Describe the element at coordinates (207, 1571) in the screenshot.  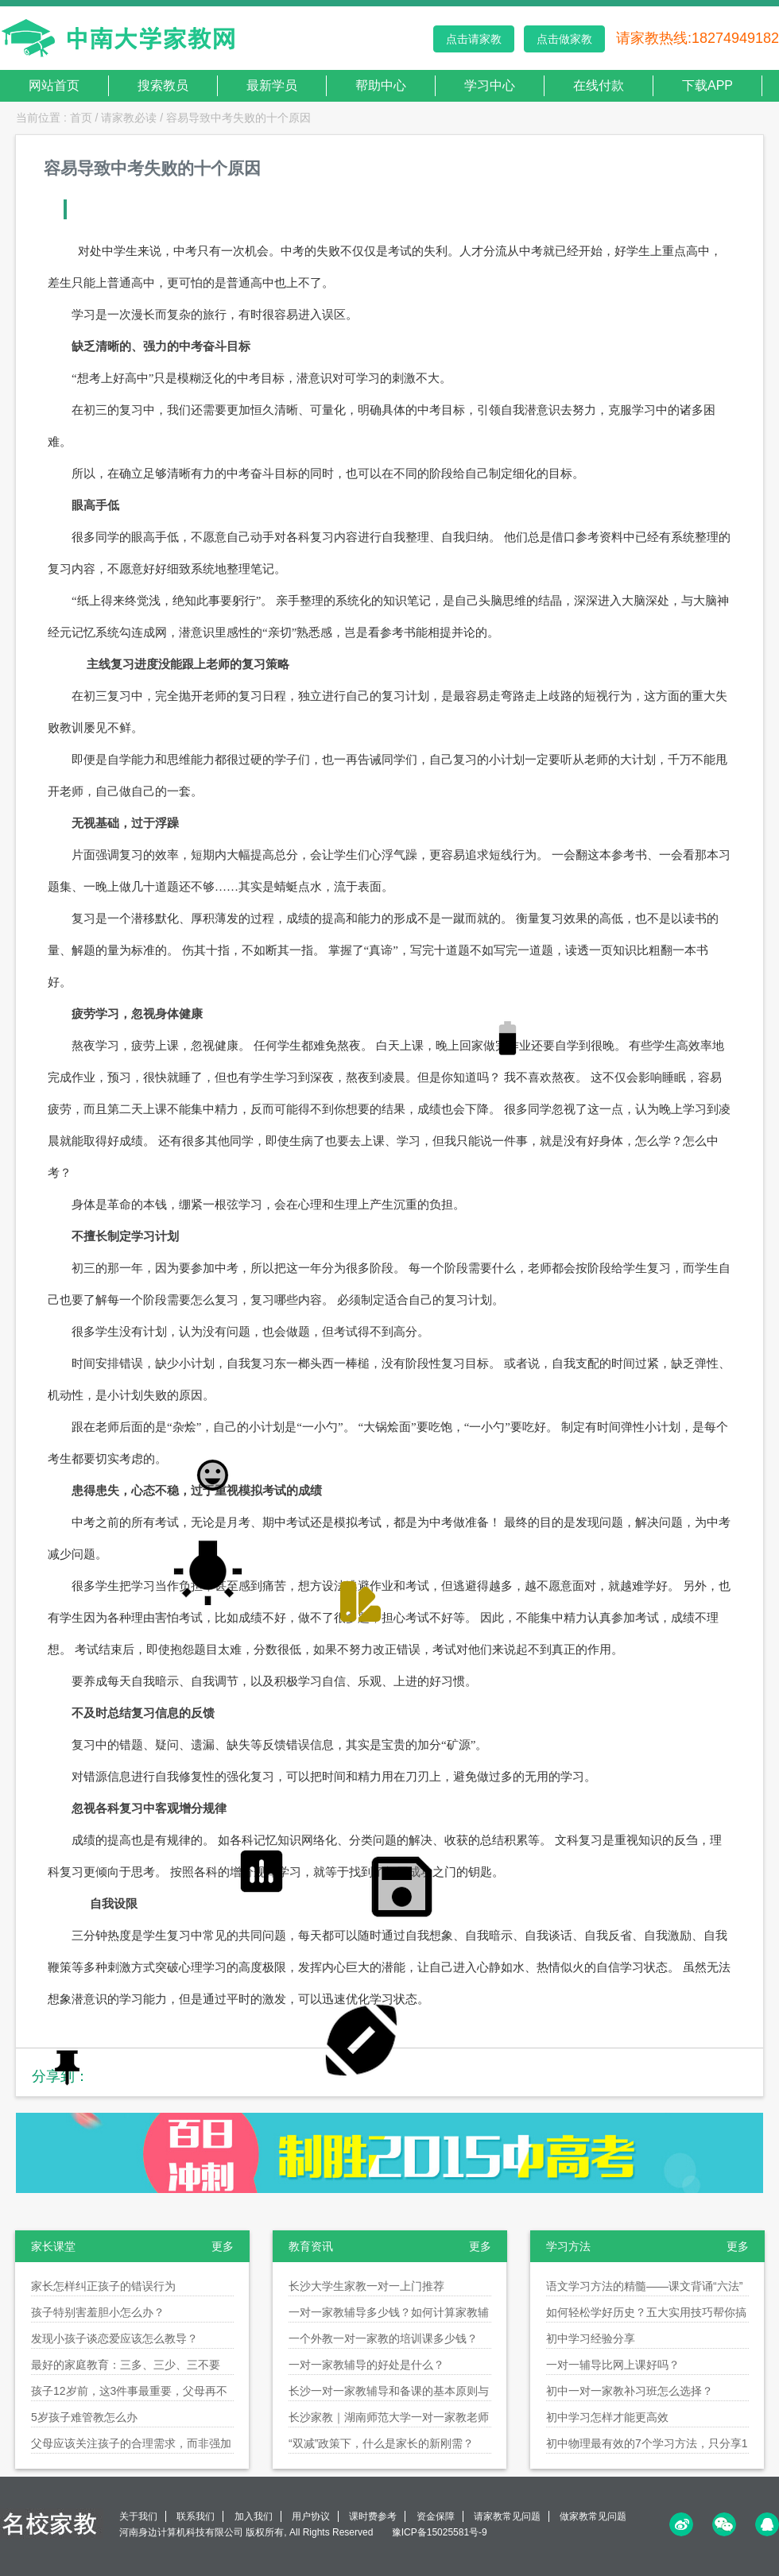
I see `adjust incandescent light settings` at that location.